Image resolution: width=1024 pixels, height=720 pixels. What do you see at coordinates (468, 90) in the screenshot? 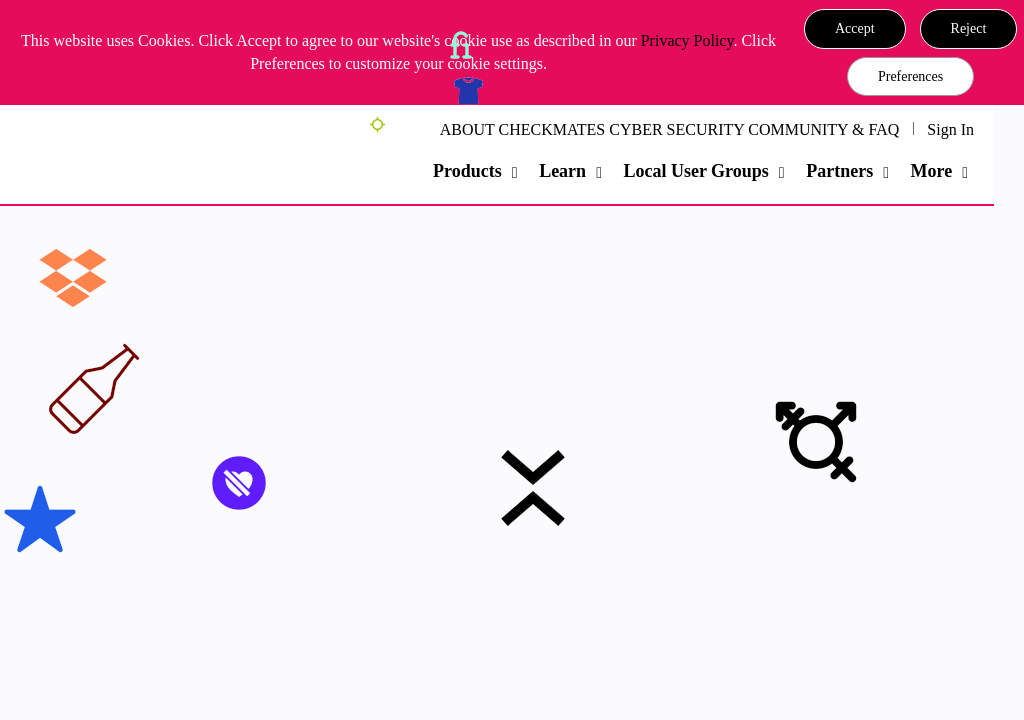
I see `browse clothing or apparel items` at bounding box center [468, 90].